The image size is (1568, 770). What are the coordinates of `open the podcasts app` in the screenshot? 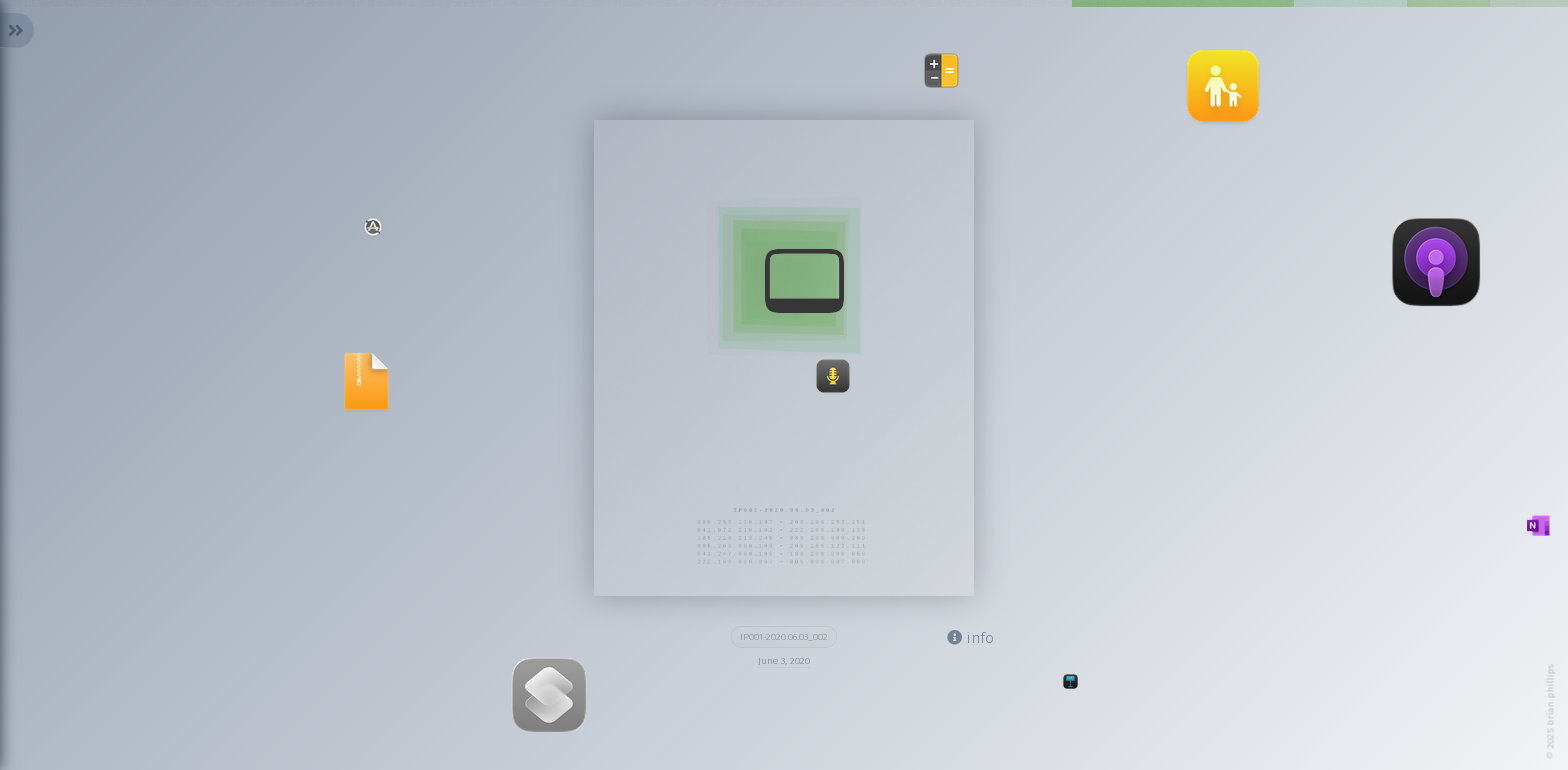 It's located at (1436, 262).